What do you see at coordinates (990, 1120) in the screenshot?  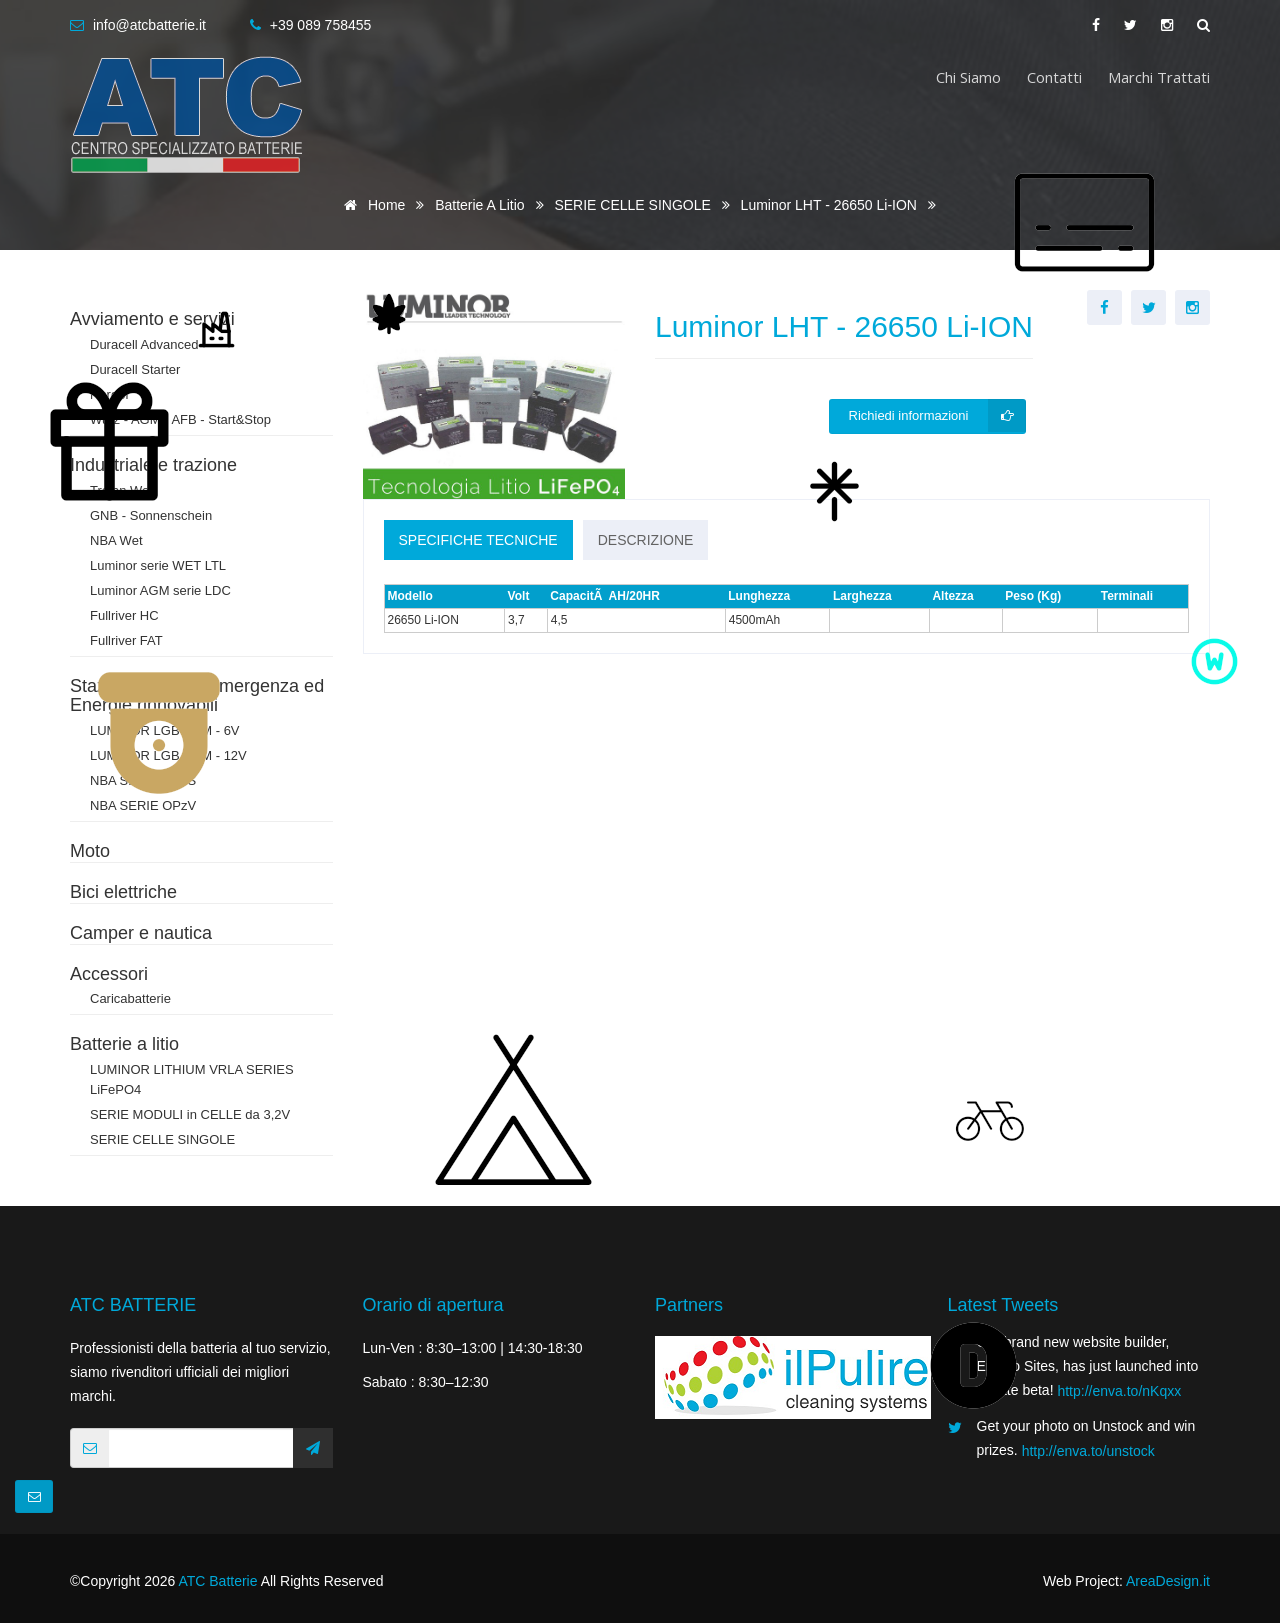 I see `select bicycle as transportation mode` at bounding box center [990, 1120].